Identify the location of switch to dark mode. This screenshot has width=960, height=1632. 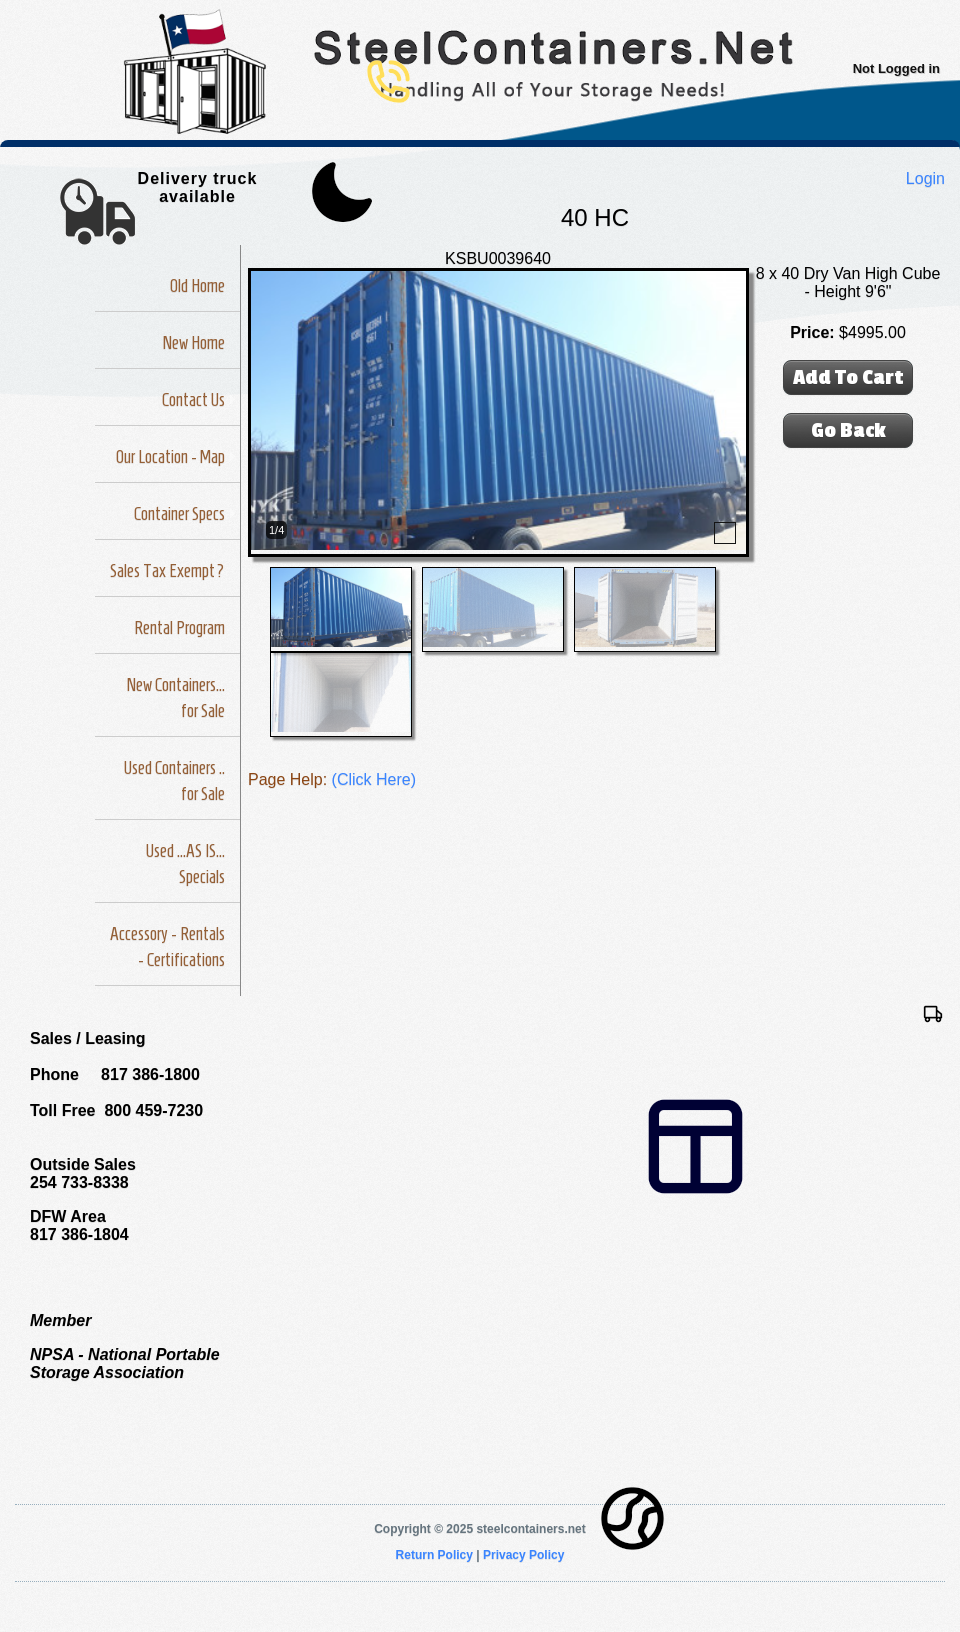
(342, 192).